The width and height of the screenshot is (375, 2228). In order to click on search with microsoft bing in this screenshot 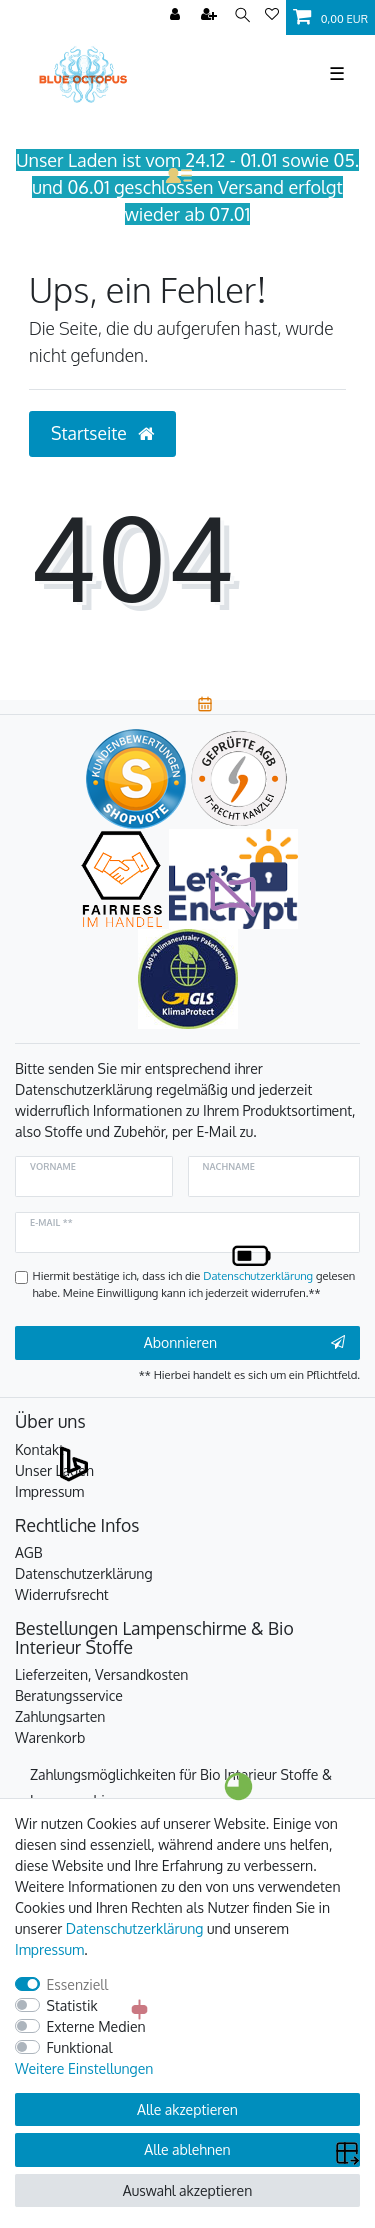, I will do `click(74, 1464)`.